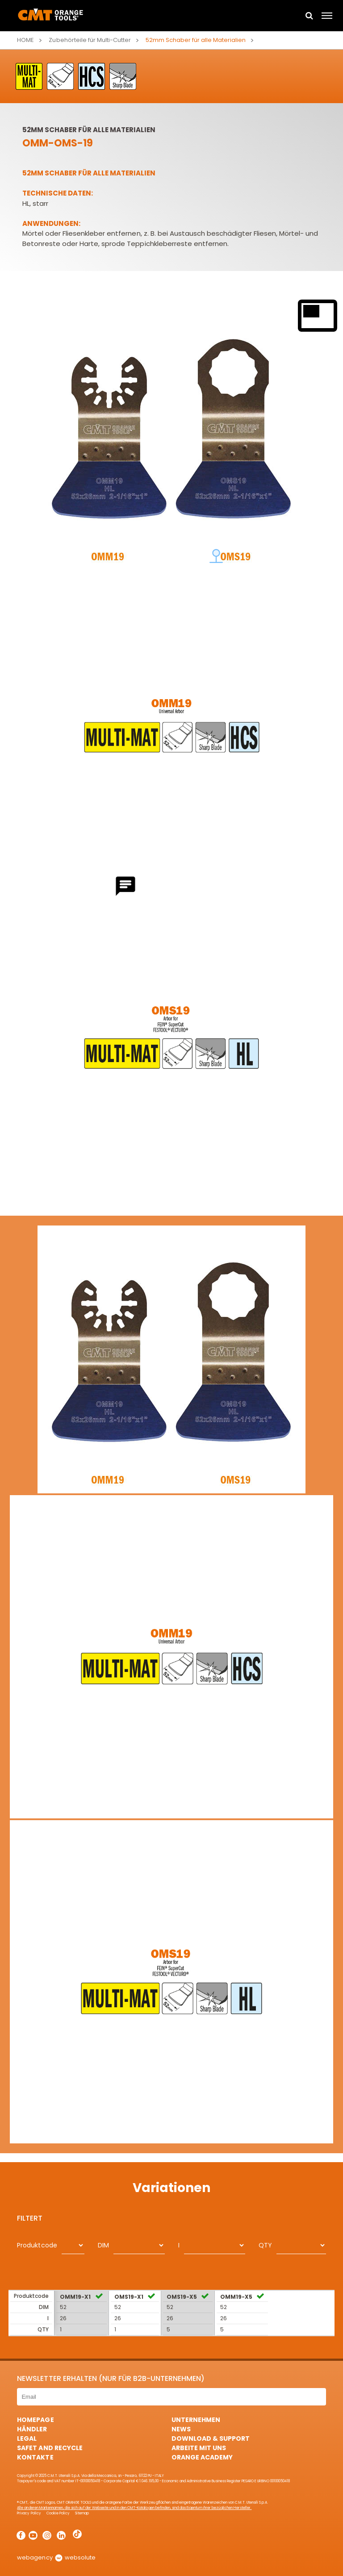 This screenshot has height=2576, width=343. What do you see at coordinates (318, 316) in the screenshot?
I see `view featured or highlighted video content` at bounding box center [318, 316].